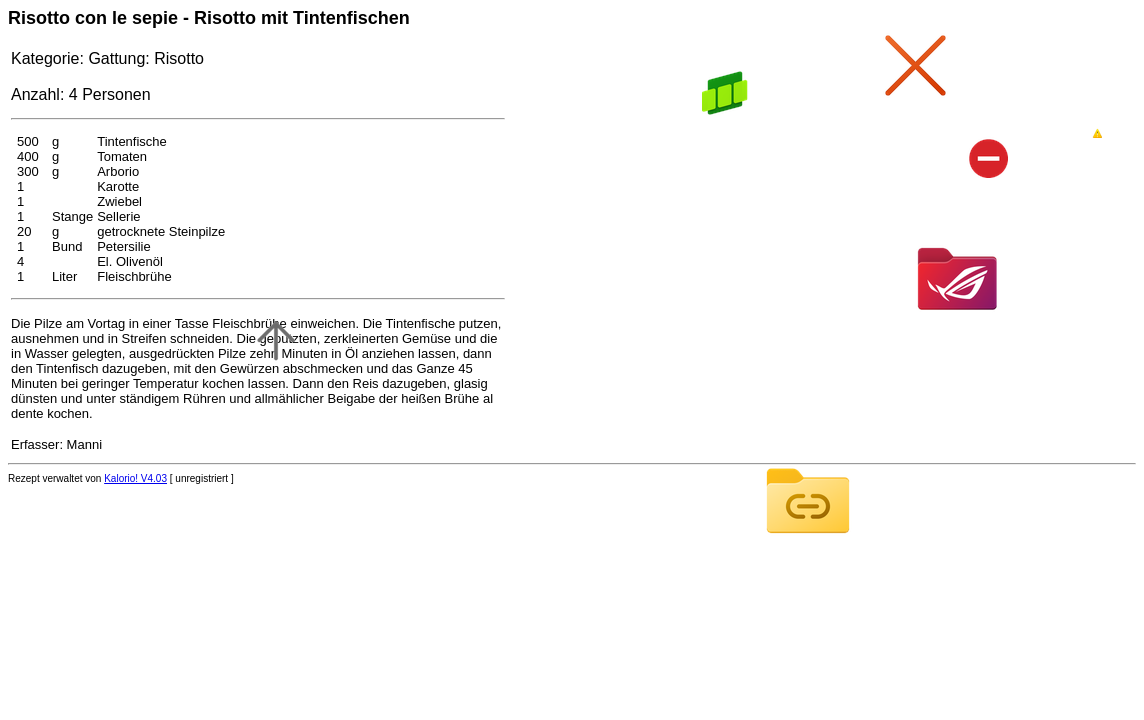  What do you see at coordinates (915, 65) in the screenshot?
I see `delete or remove an item` at bounding box center [915, 65].